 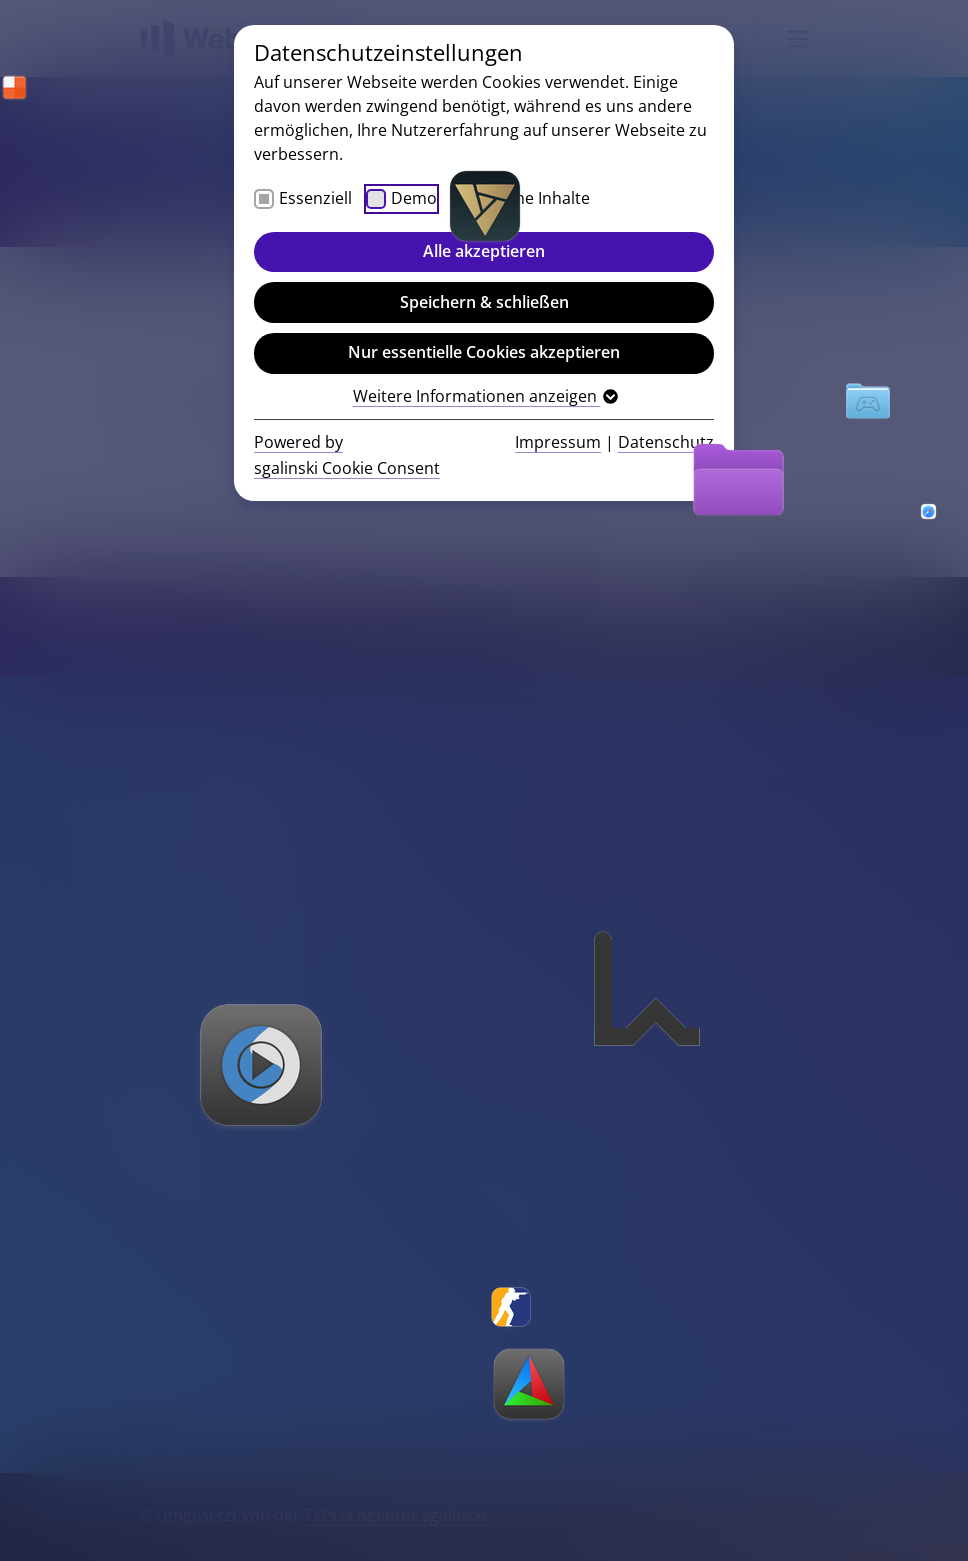 I want to click on open openshot video editor, so click(x=261, y=1065).